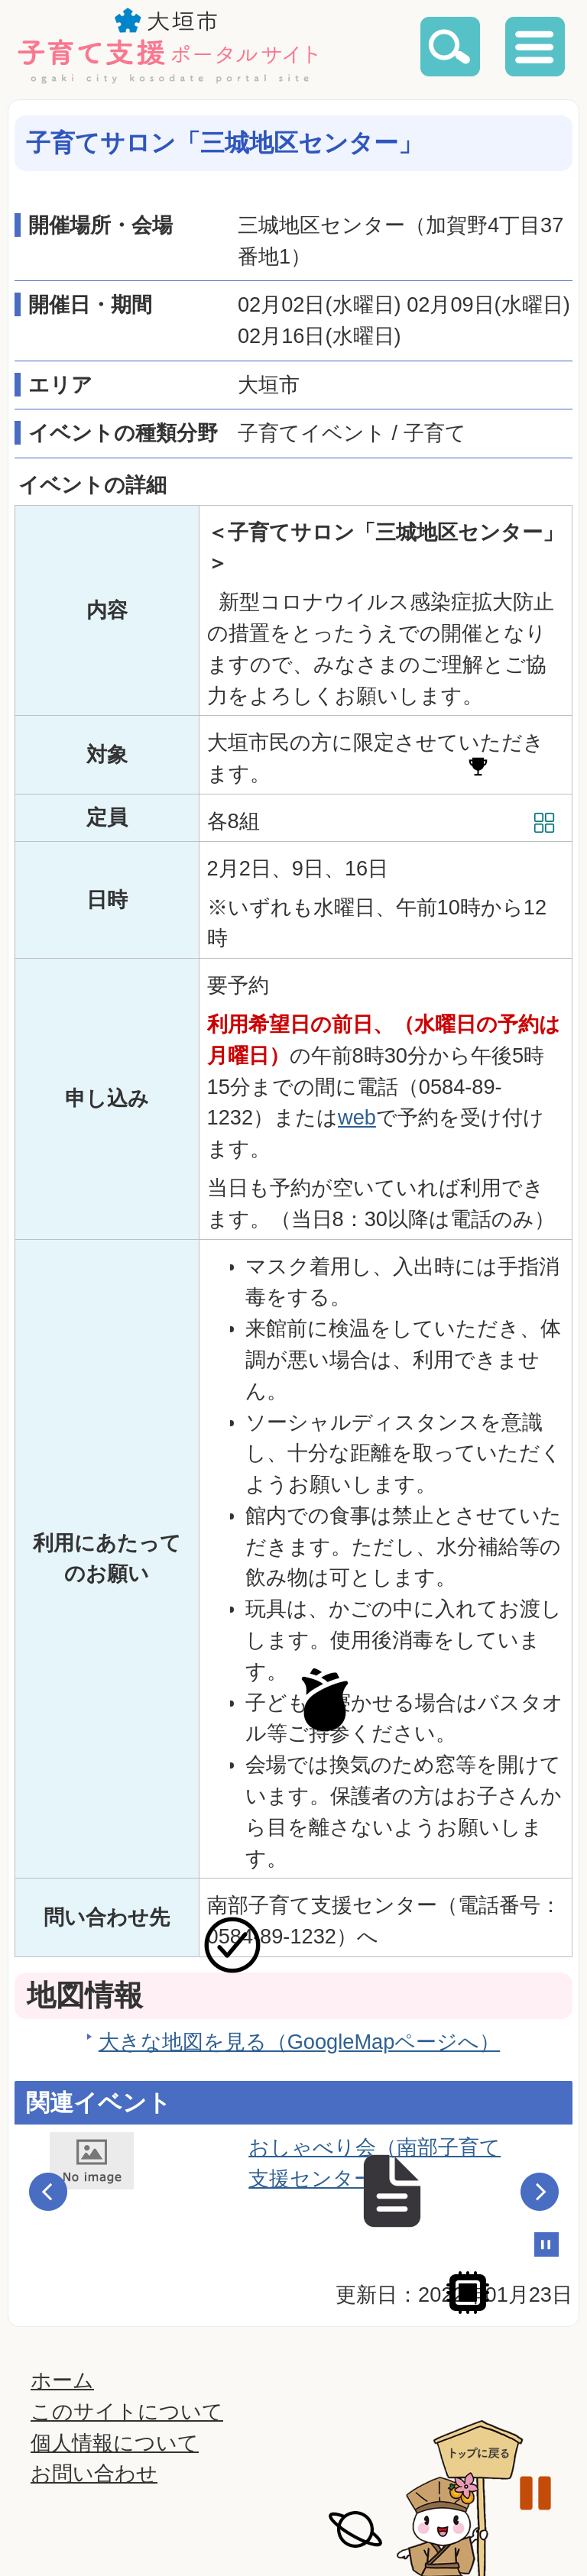 The image size is (587, 2576). Describe the element at coordinates (478, 766) in the screenshot. I see `view your achievements or awards` at that location.